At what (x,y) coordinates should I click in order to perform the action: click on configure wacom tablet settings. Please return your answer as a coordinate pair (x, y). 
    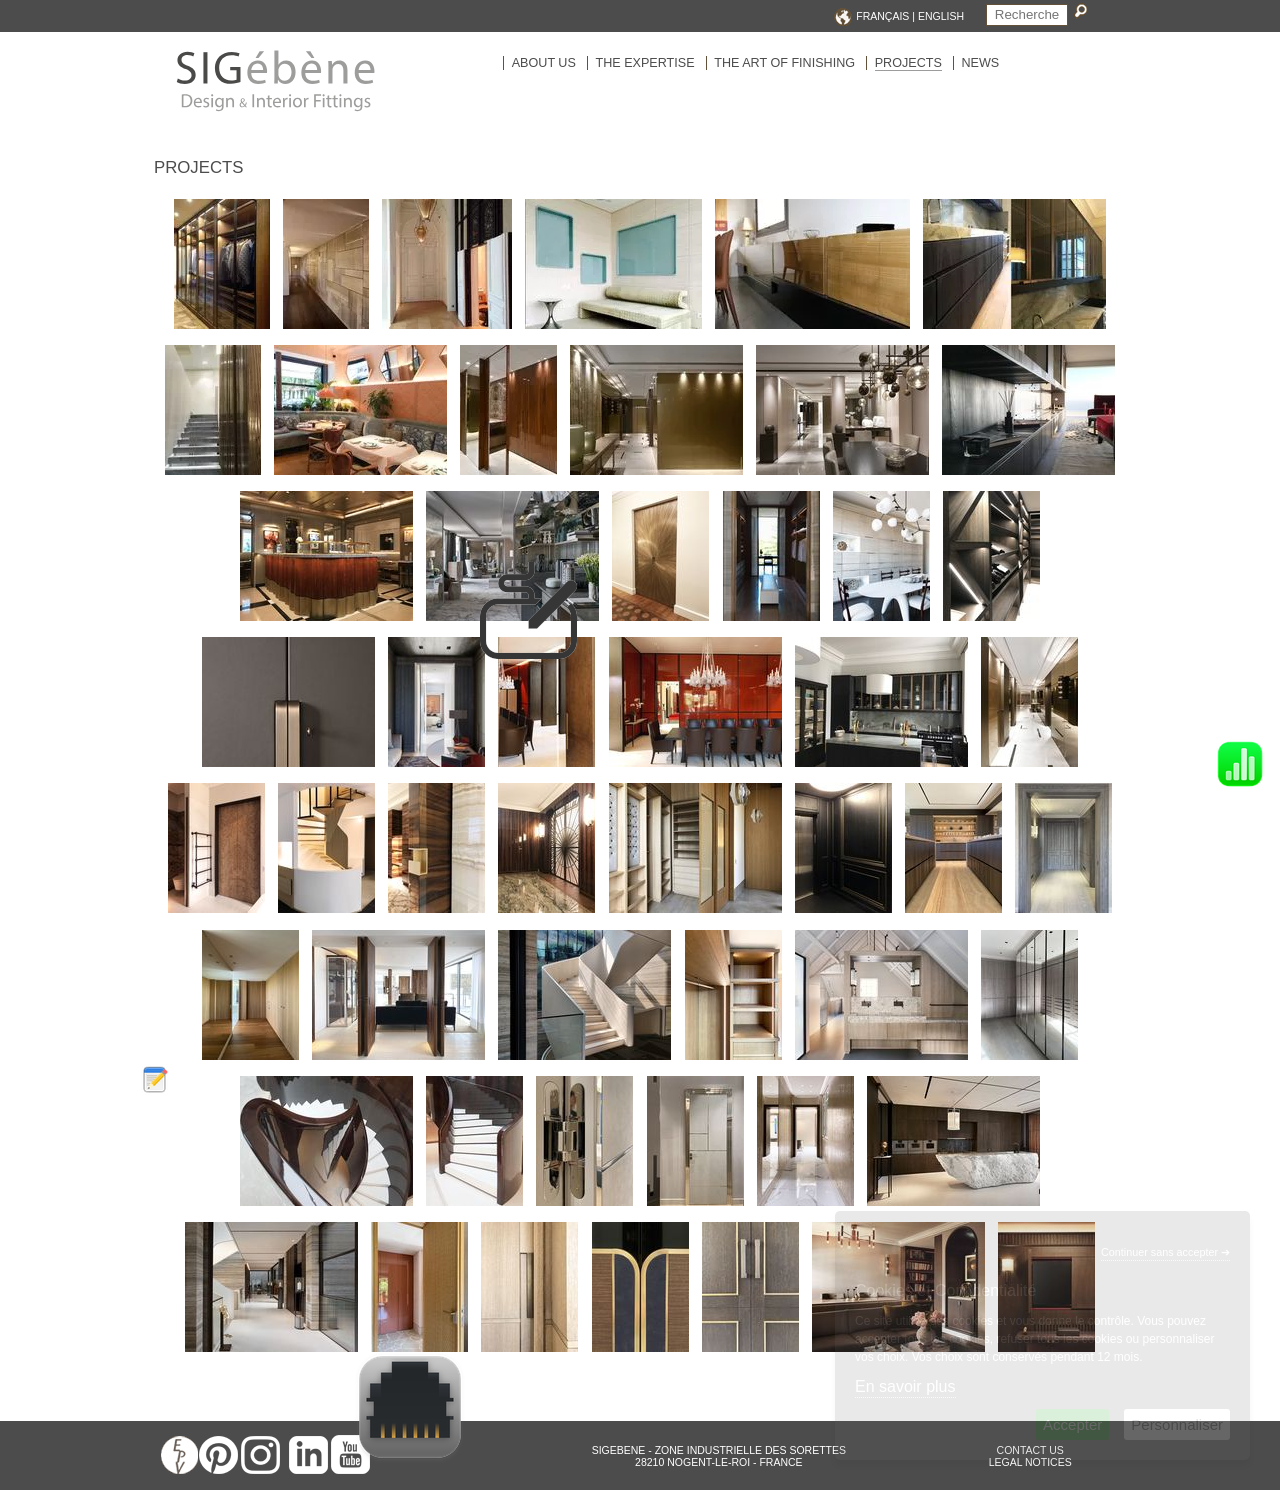
    Looking at the image, I should click on (528, 610).